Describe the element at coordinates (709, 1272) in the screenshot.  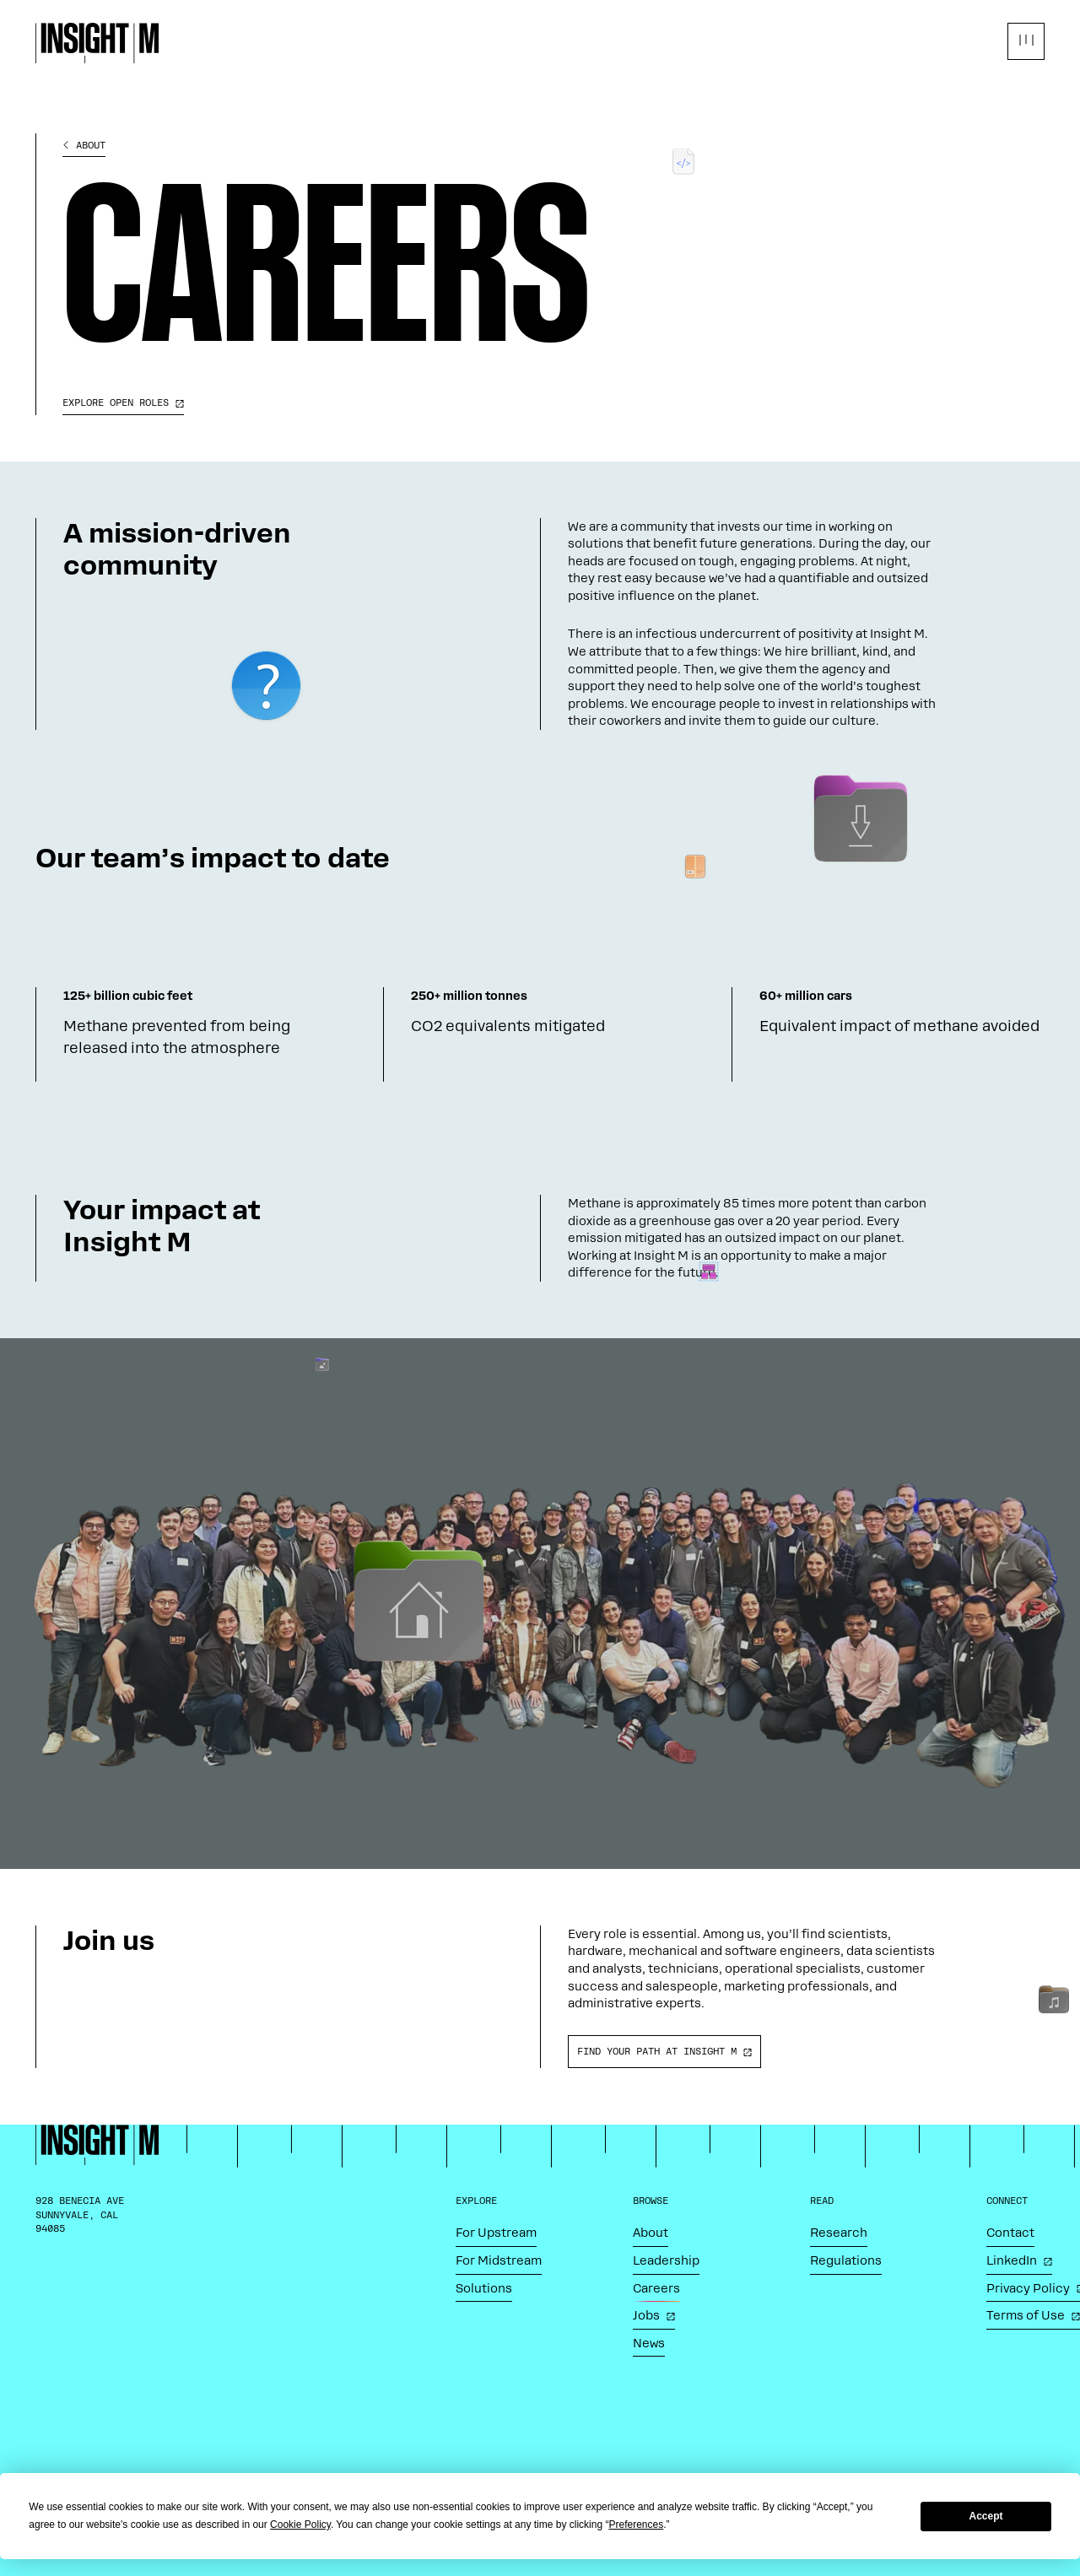
I see `select all items in the current view` at that location.